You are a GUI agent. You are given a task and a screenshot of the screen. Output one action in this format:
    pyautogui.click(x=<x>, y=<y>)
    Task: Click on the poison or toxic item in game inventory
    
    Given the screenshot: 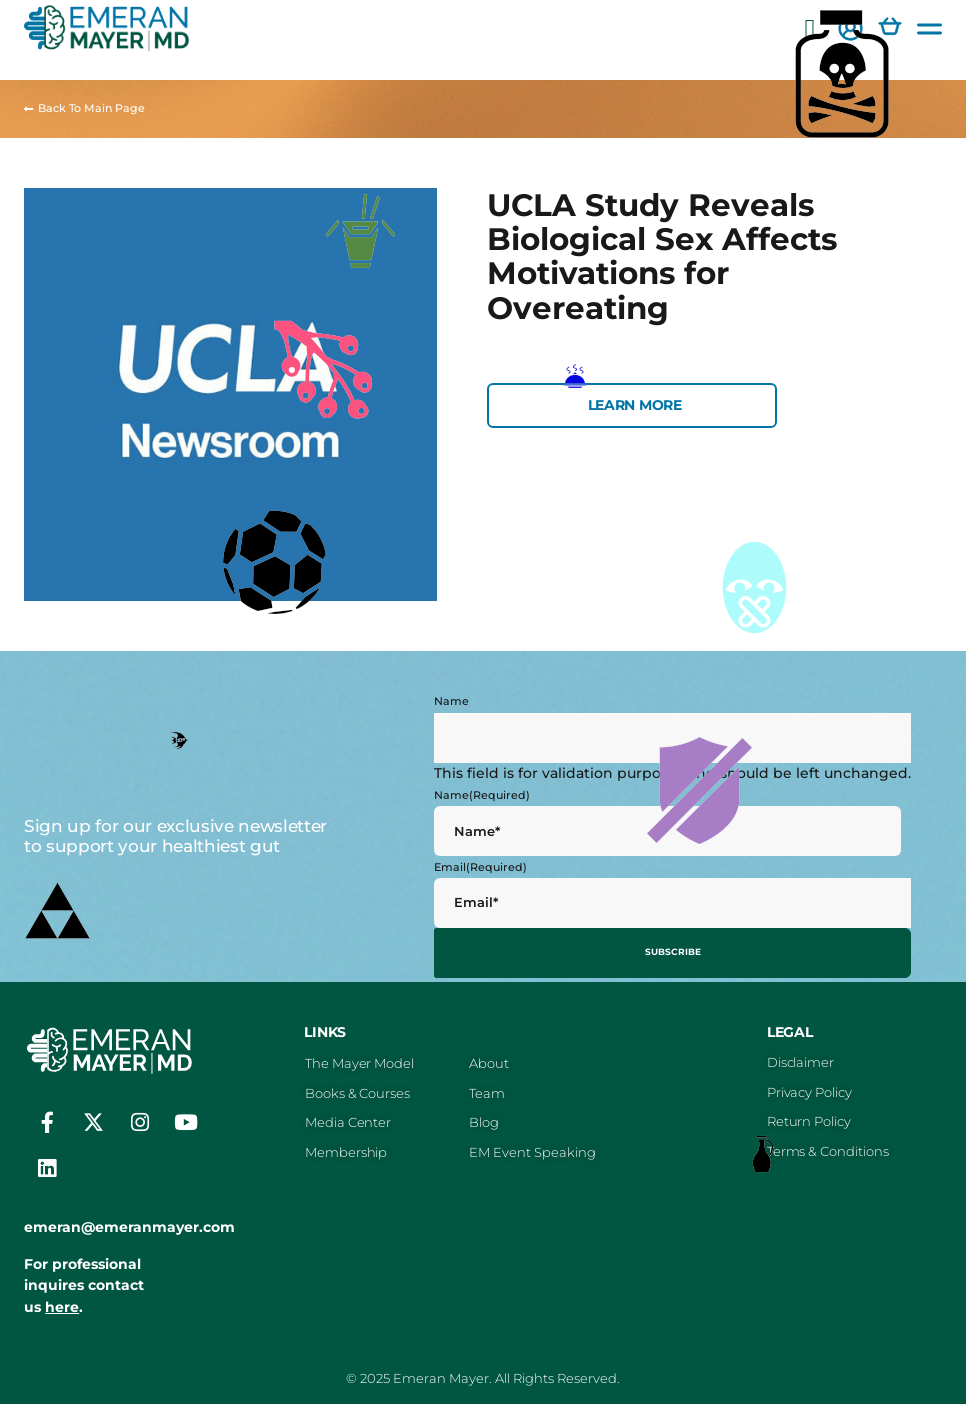 What is the action you would take?
    pyautogui.click(x=841, y=73)
    